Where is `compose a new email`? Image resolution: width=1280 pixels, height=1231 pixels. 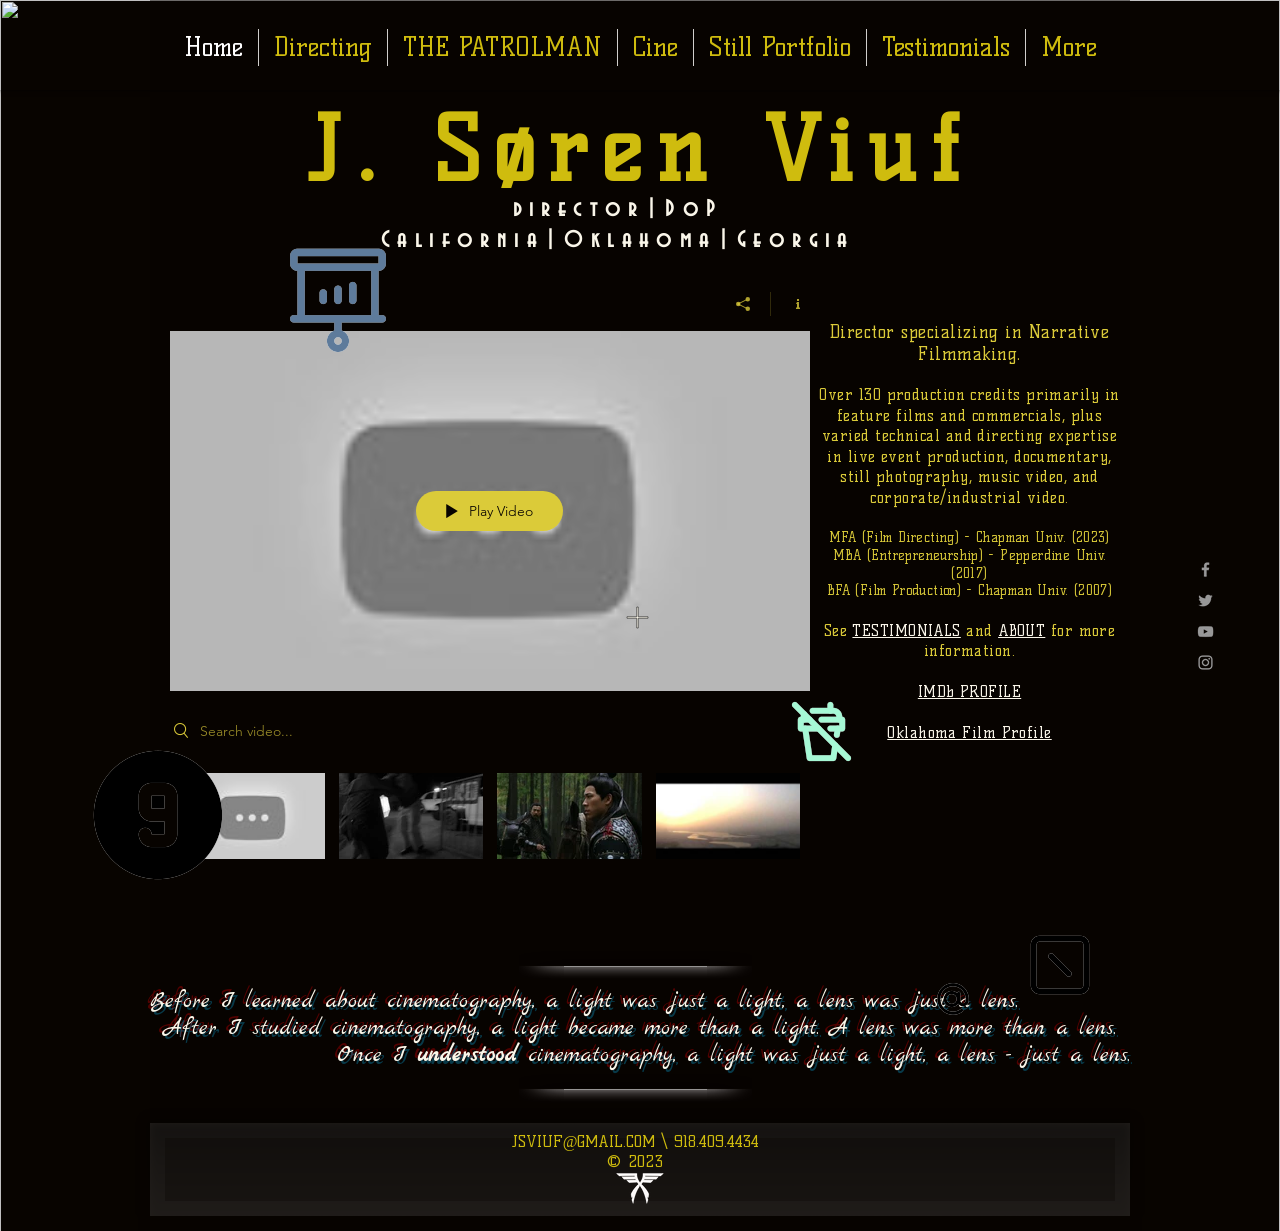 compose a new email is located at coordinates (953, 999).